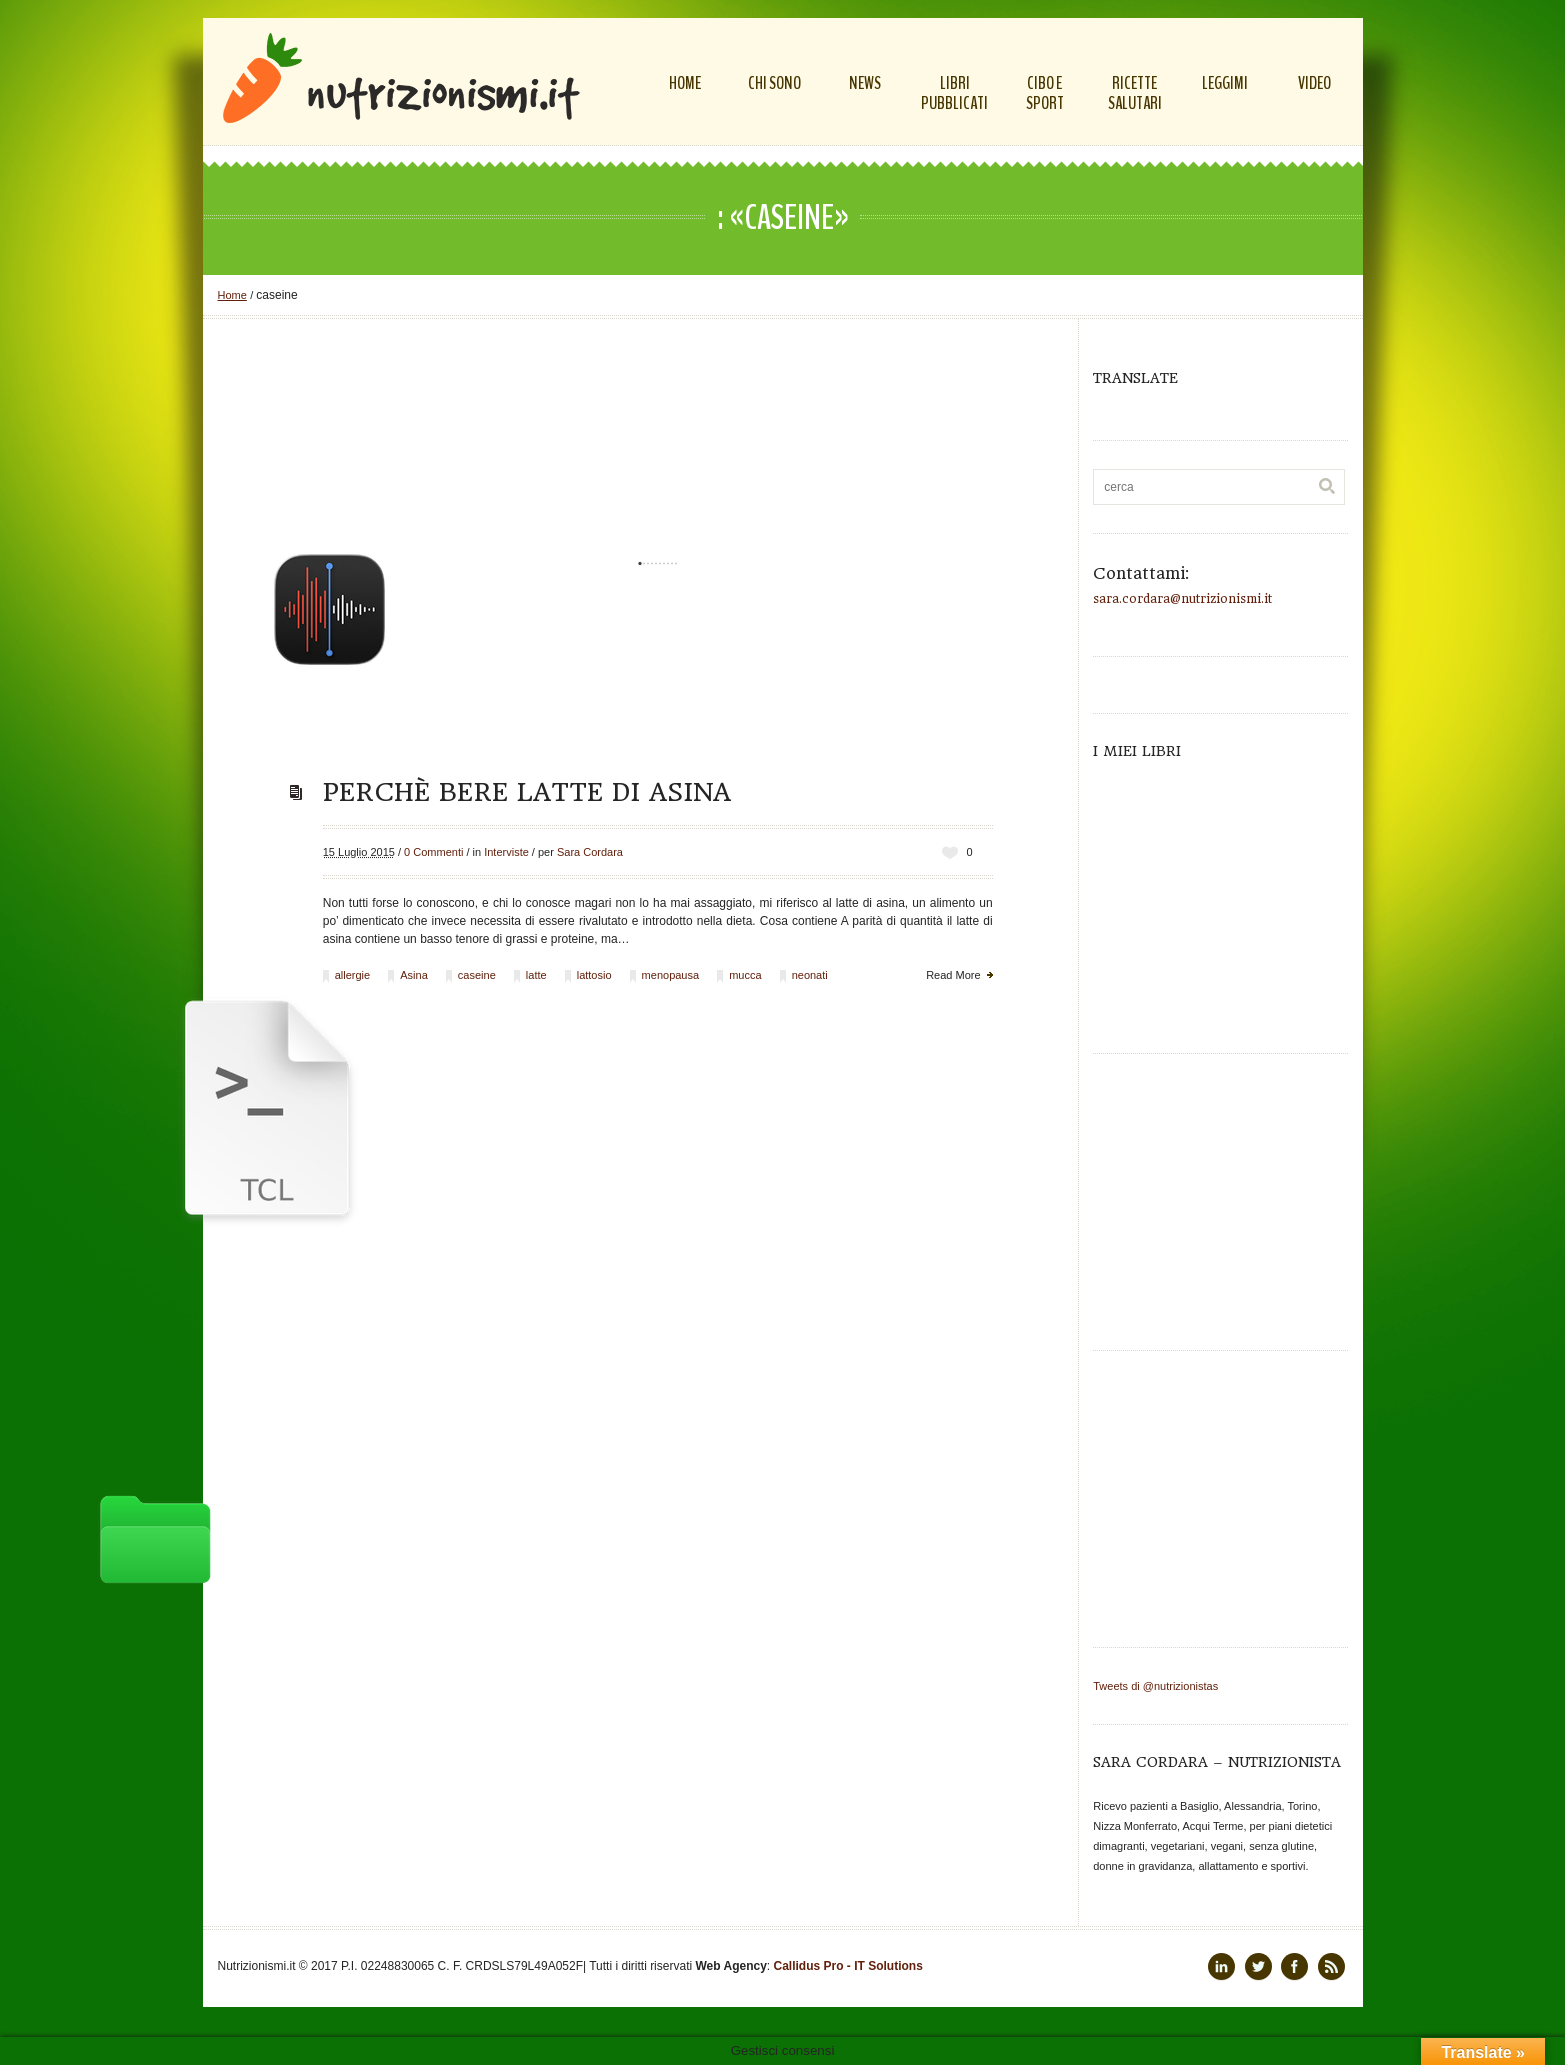 Image resolution: width=1565 pixels, height=2065 pixels. I want to click on a tcl script file, so click(267, 1112).